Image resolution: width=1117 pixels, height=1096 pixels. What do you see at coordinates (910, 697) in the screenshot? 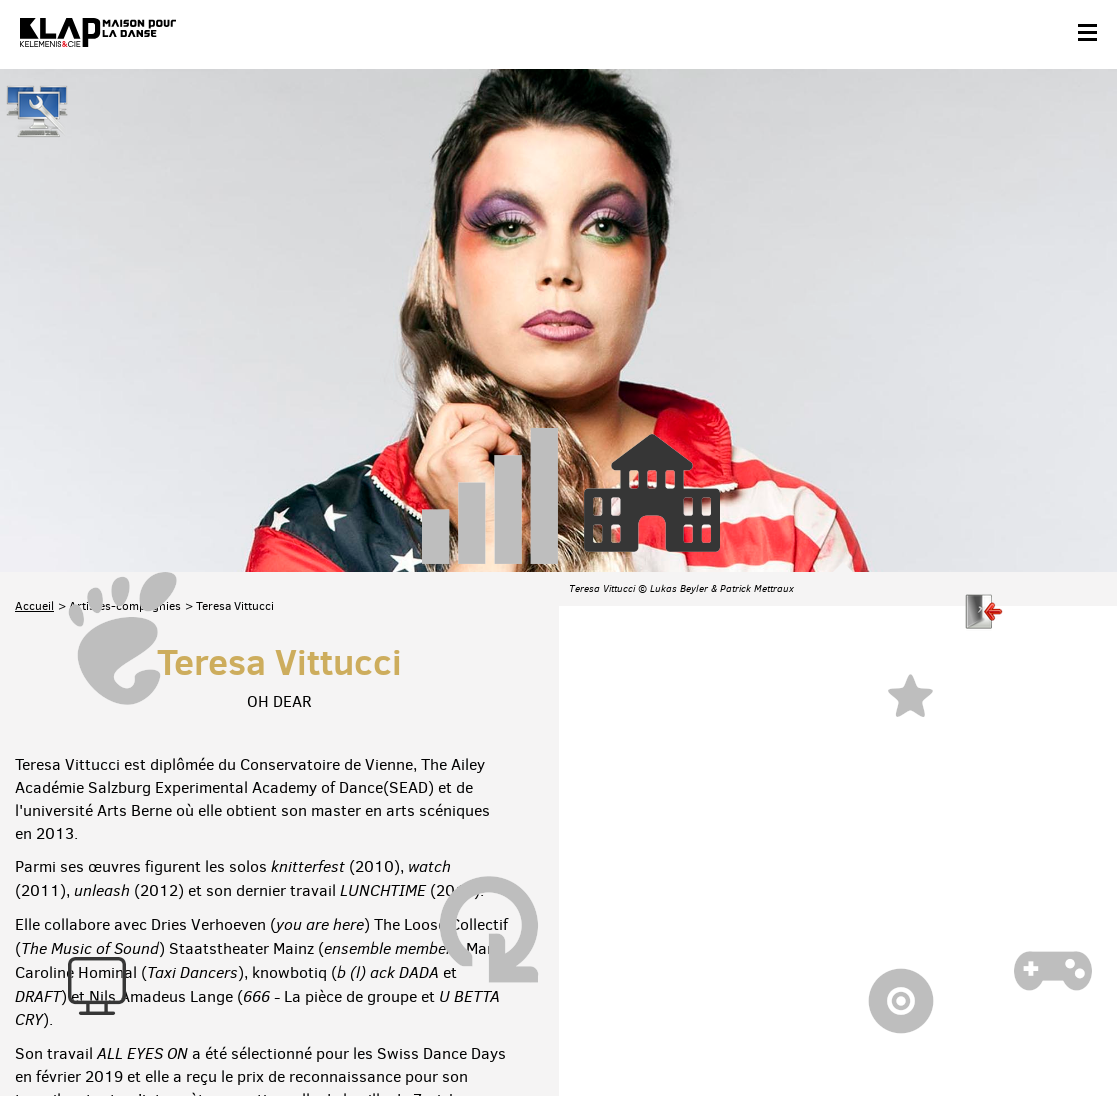
I see `access your bookmarked items` at bounding box center [910, 697].